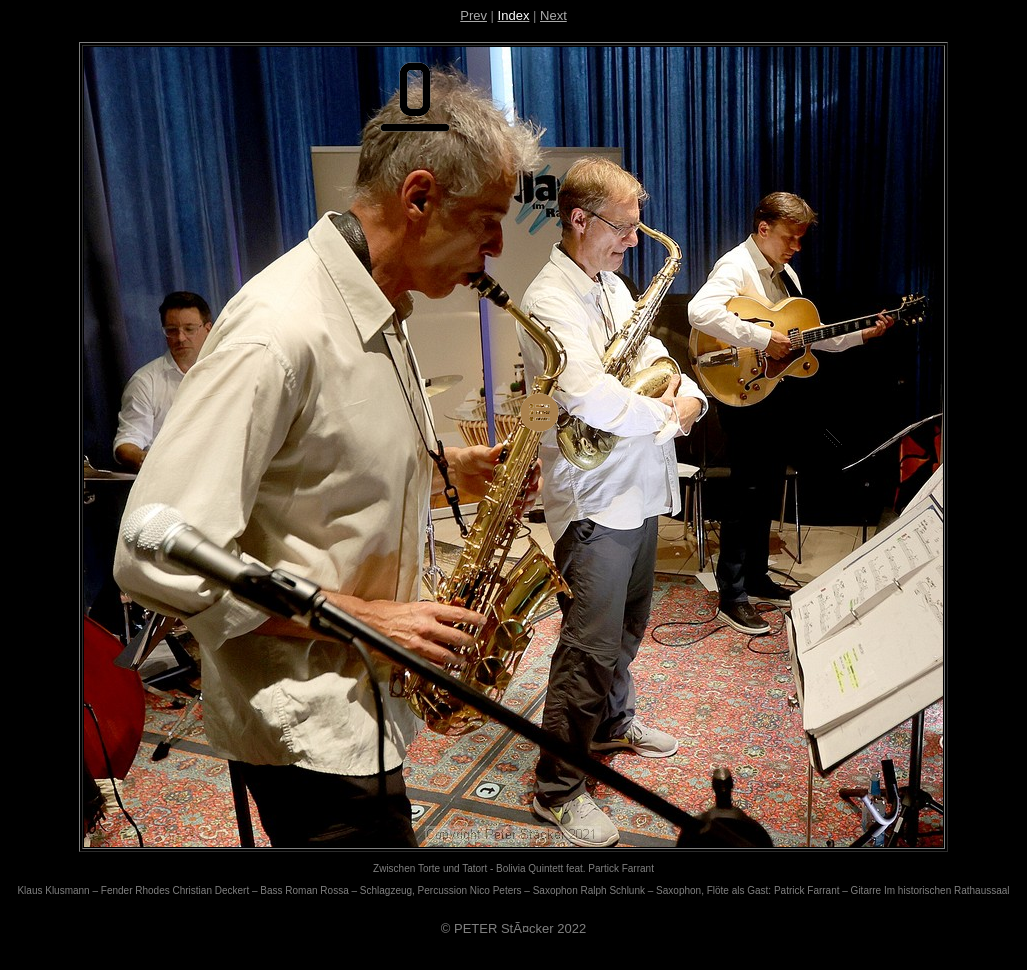 This screenshot has width=1027, height=970. What do you see at coordinates (817, 447) in the screenshot?
I see `copy file to clipboard` at bounding box center [817, 447].